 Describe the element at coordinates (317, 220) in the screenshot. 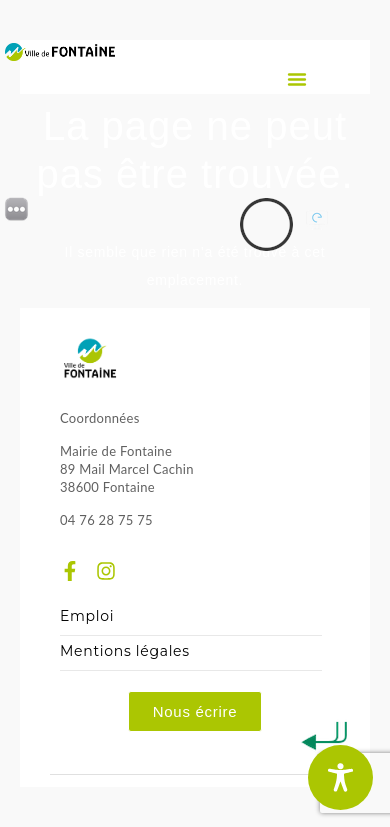

I see `rotate display clockwise` at that location.